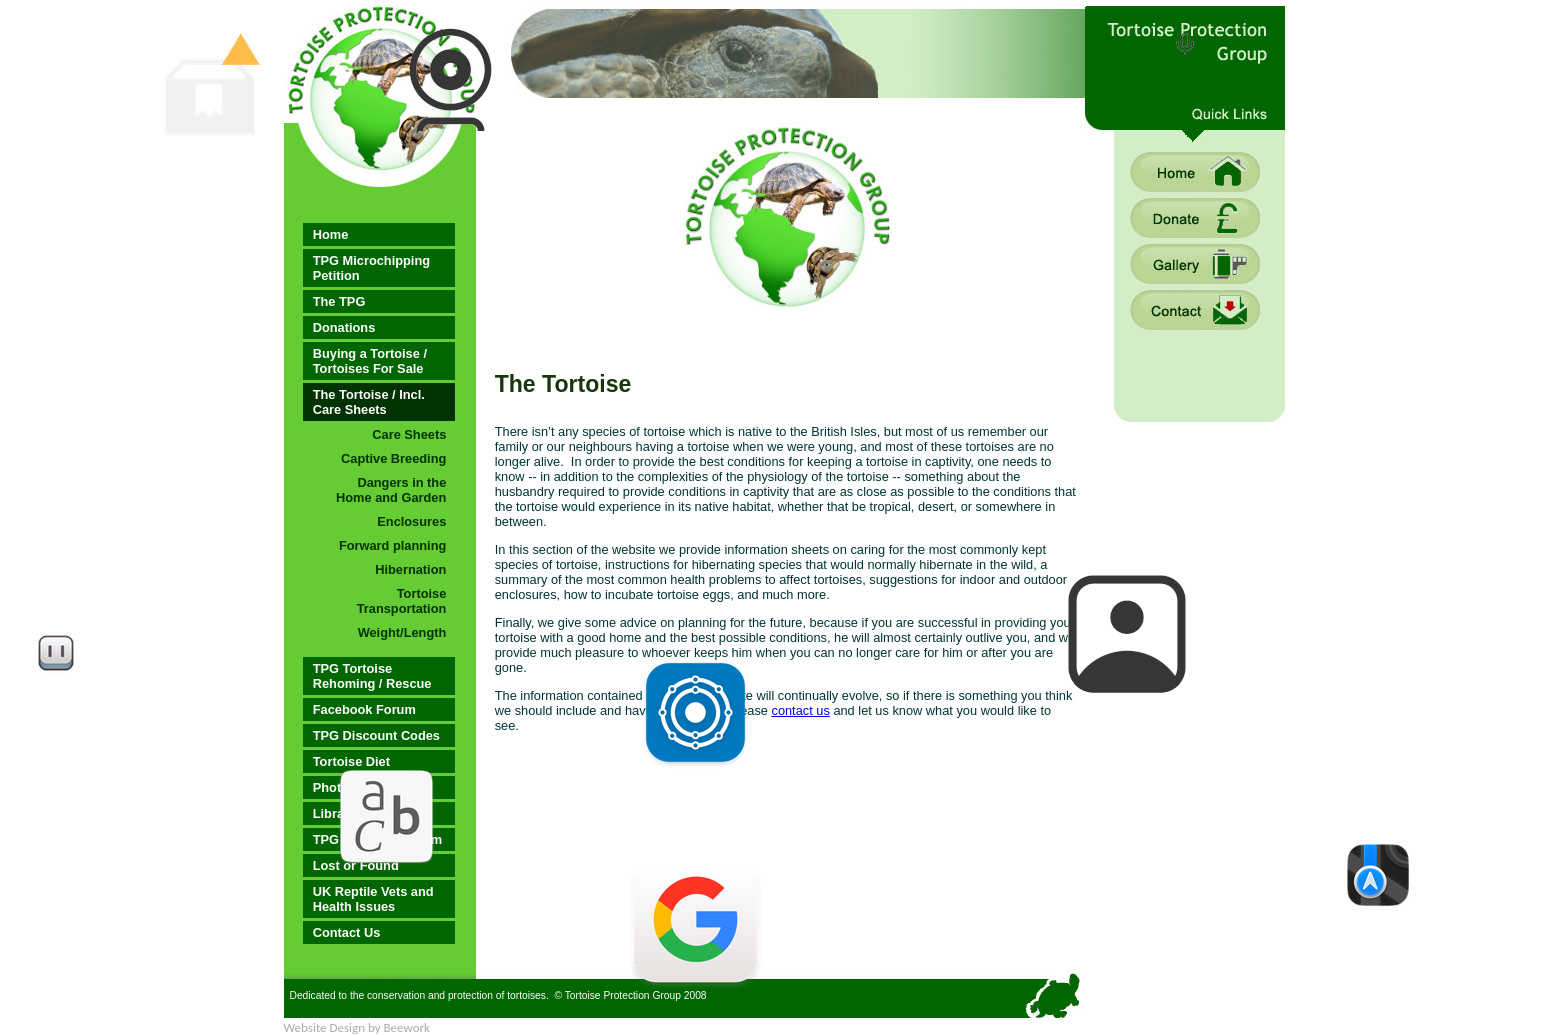 The width and height of the screenshot is (1568, 1035). Describe the element at coordinates (386, 816) in the screenshot. I see `access font and typography settings` at that location.